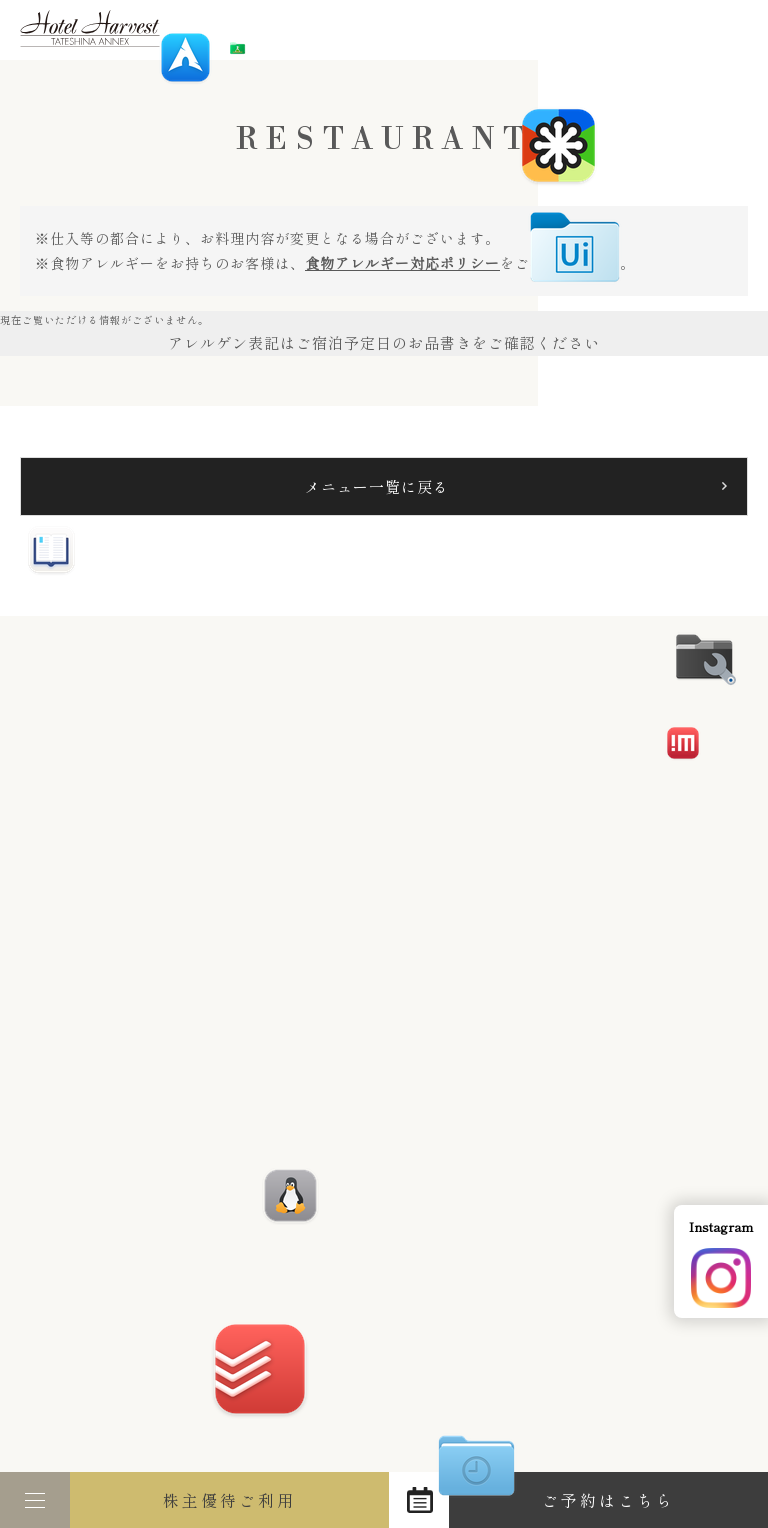  I want to click on open NoMachine remote desktop application, so click(683, 743).